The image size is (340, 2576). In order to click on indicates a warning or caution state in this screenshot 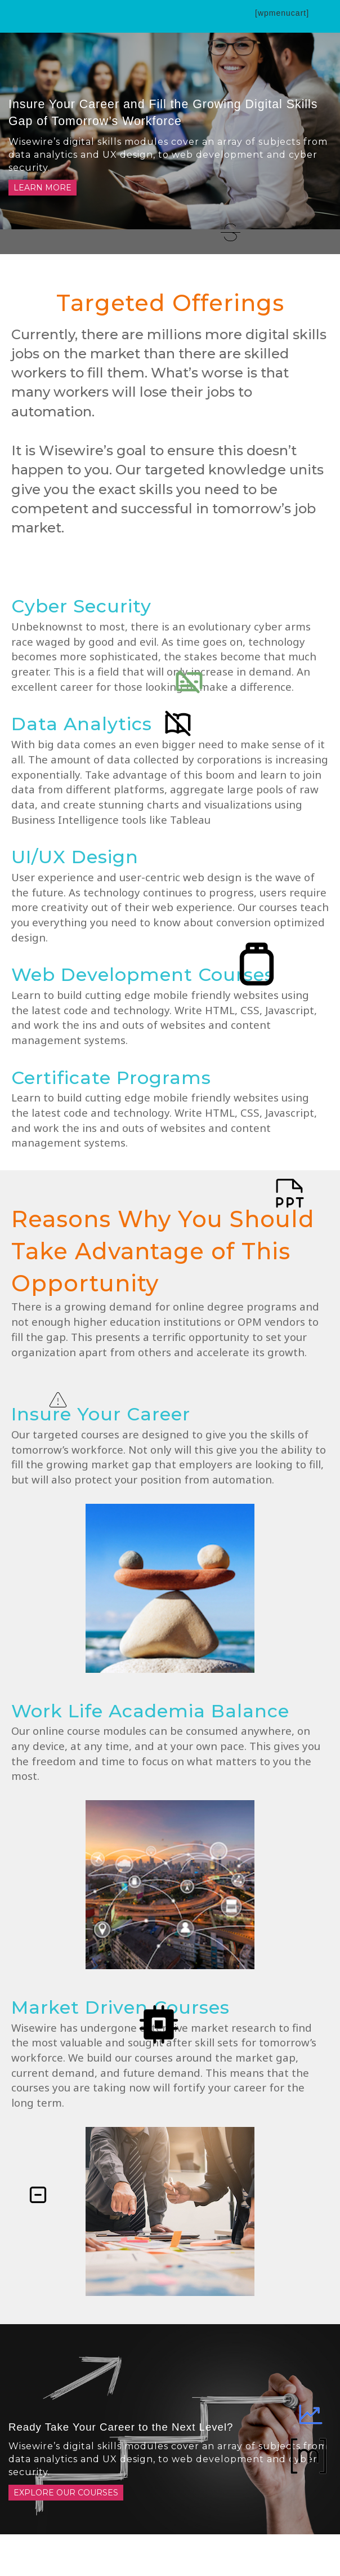, I will do `click(58, 1400)`.